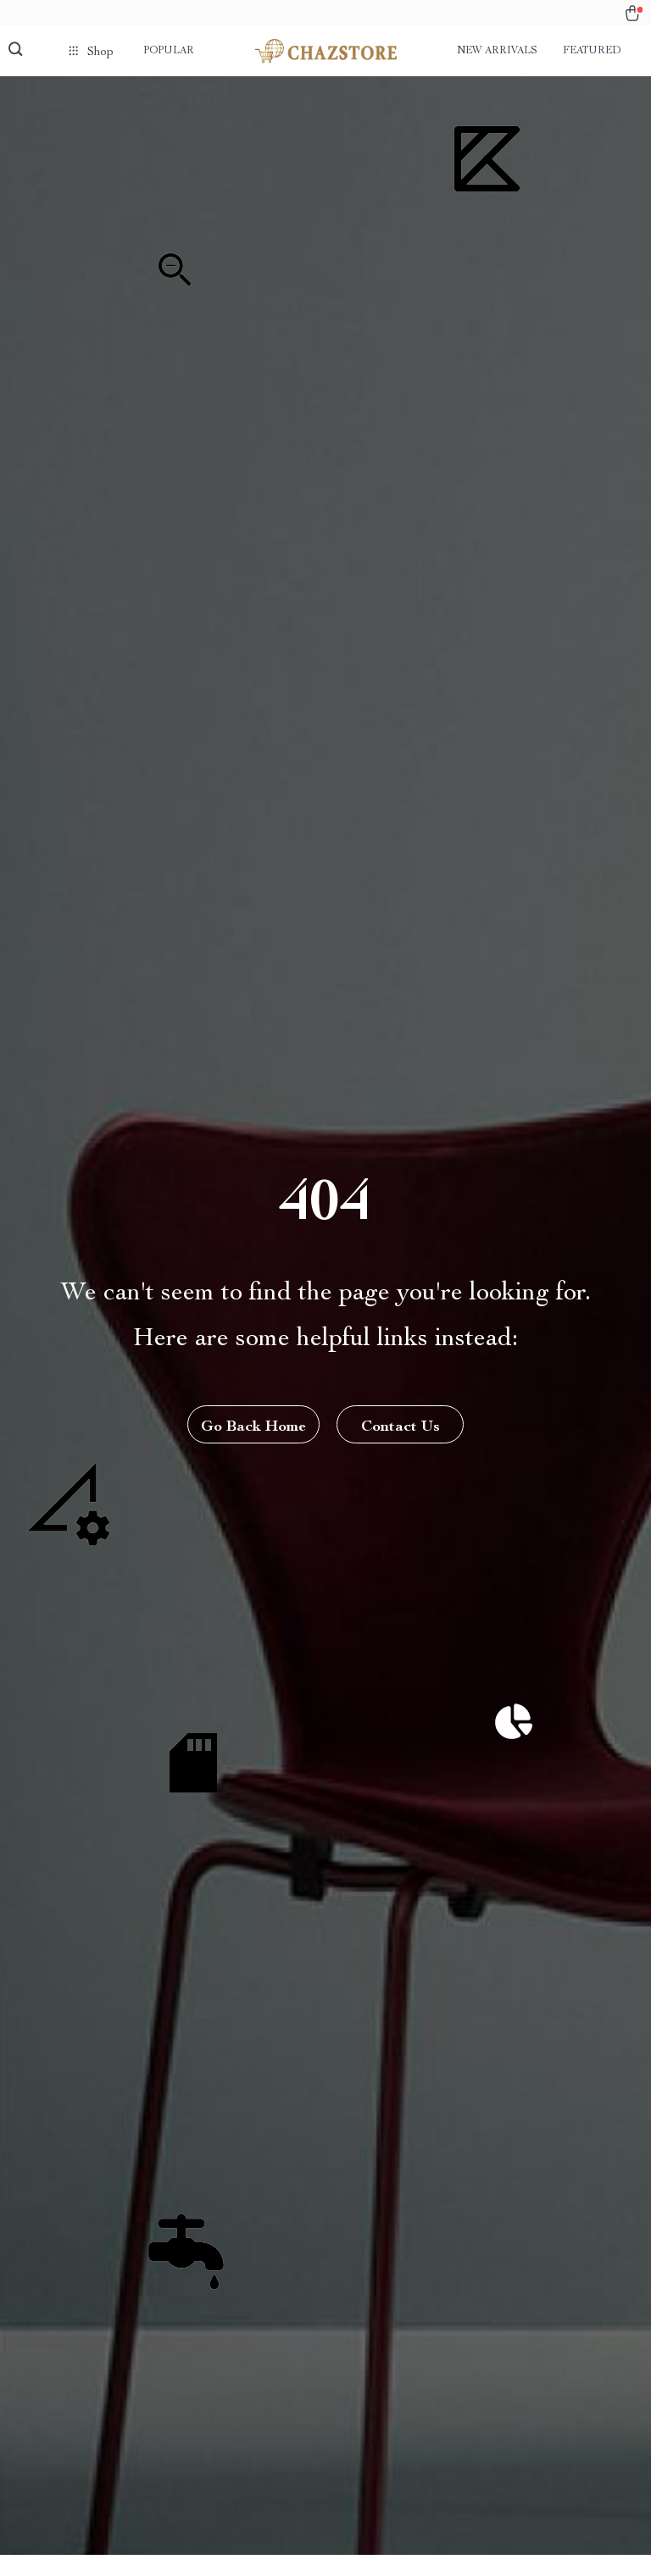 This screenshot has width=651, height=2576. Describe the element at coordinates (175, 270) in the screenshot. I see `zoom out to see more of the view` at that location.